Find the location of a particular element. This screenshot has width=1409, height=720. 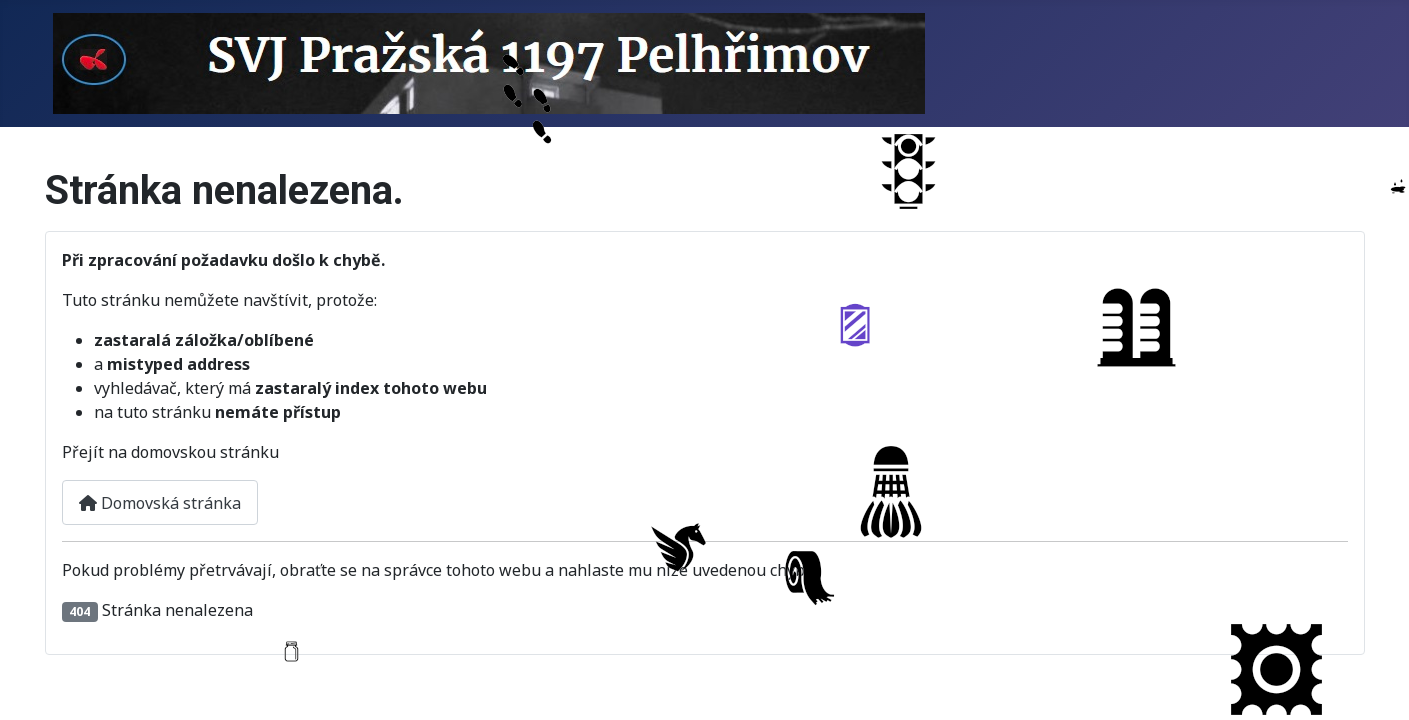

access preserved items or storage is located at coordinates (291, 651).